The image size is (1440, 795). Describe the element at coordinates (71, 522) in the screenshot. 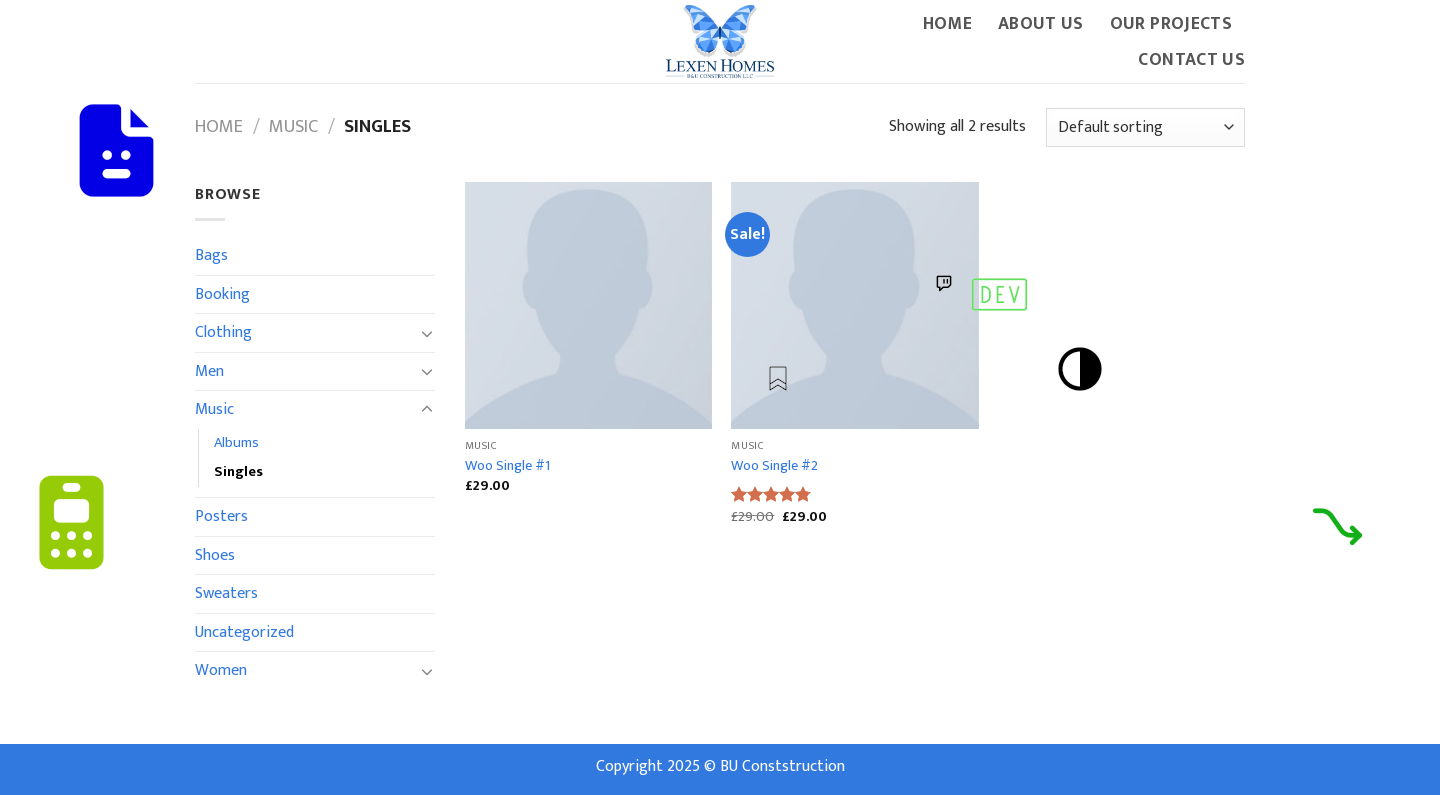

I see `call using a classic mobile phone` at that location.